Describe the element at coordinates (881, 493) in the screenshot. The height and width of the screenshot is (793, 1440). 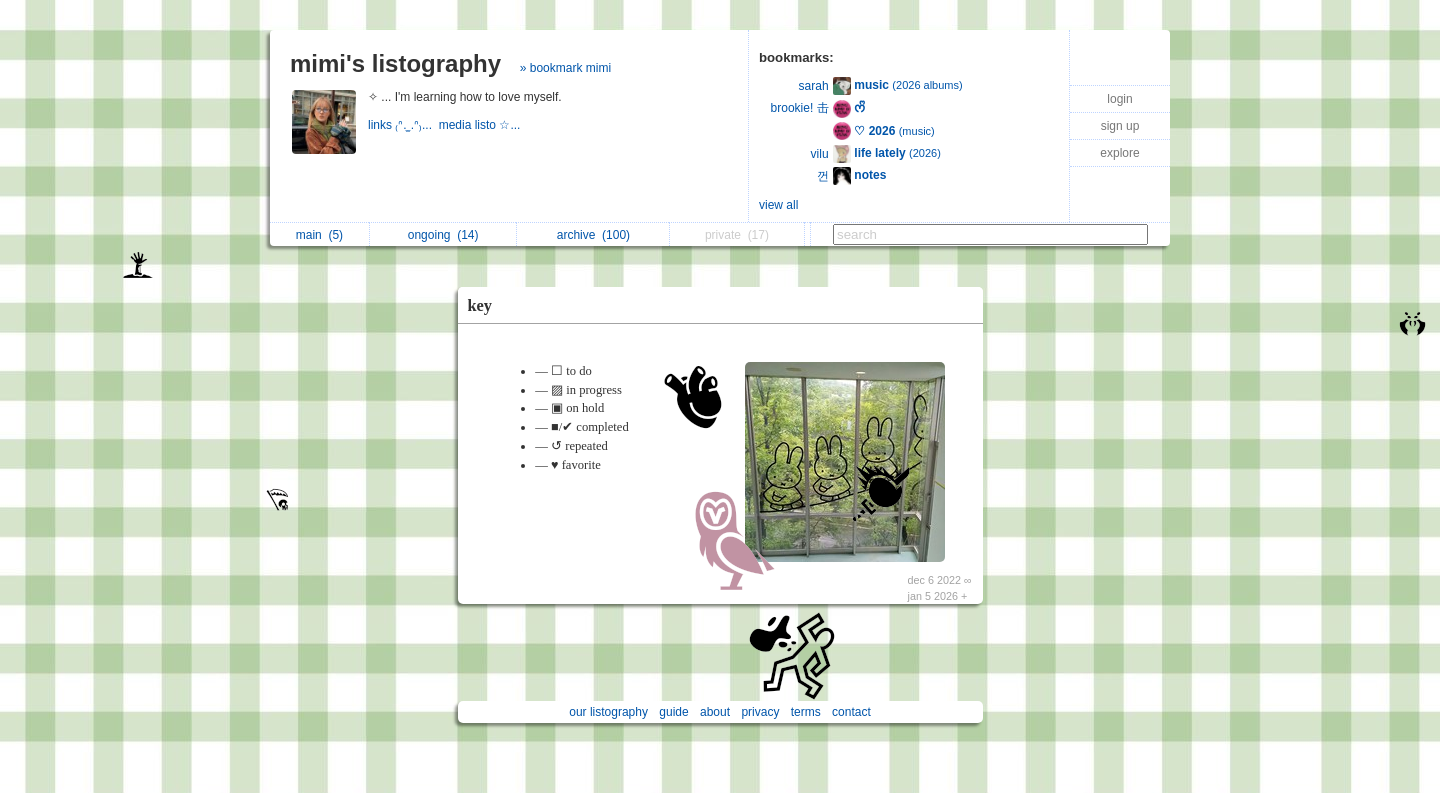
I see `perform a slashing attack` at that location.